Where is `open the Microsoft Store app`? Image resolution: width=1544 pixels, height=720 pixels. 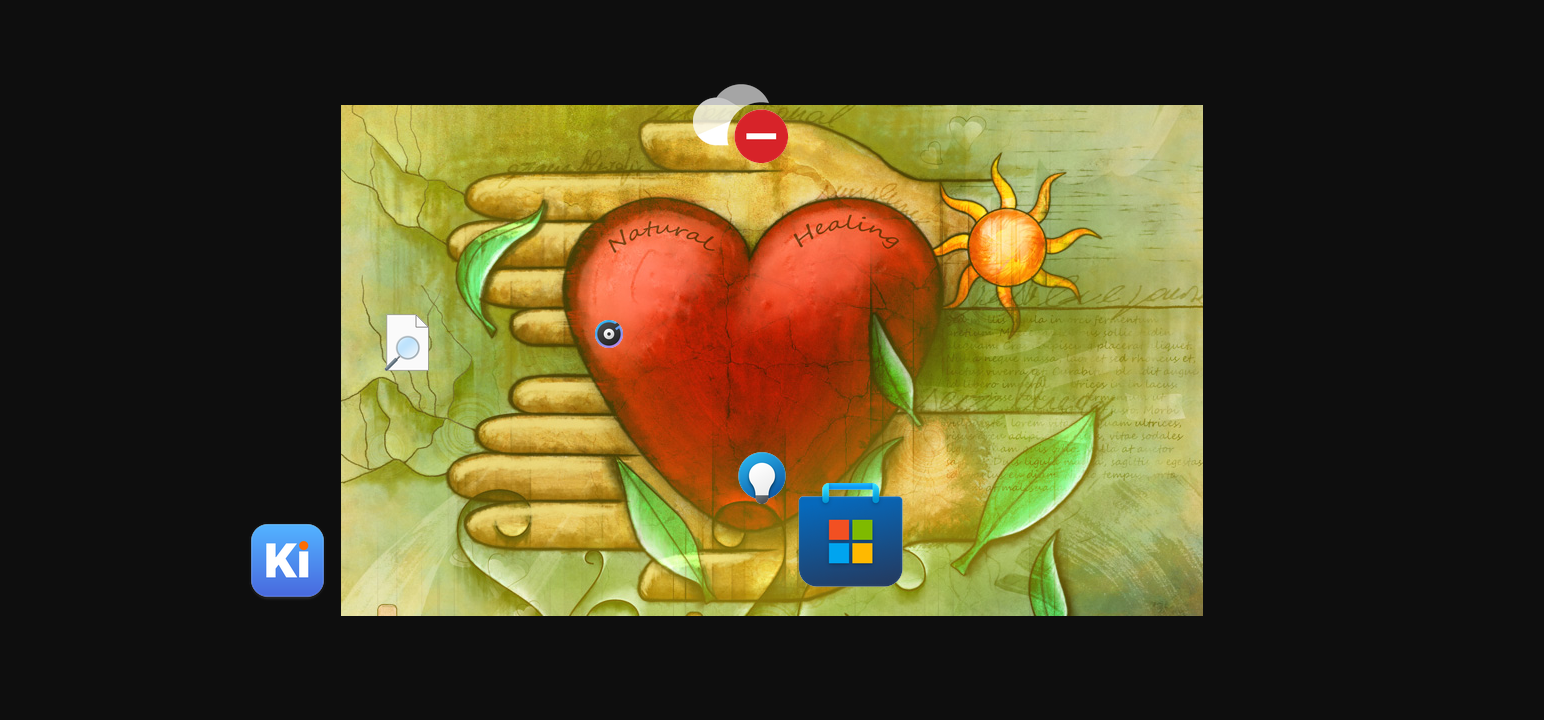
open the Microsoft Store app is located at coordinates (850, 536).